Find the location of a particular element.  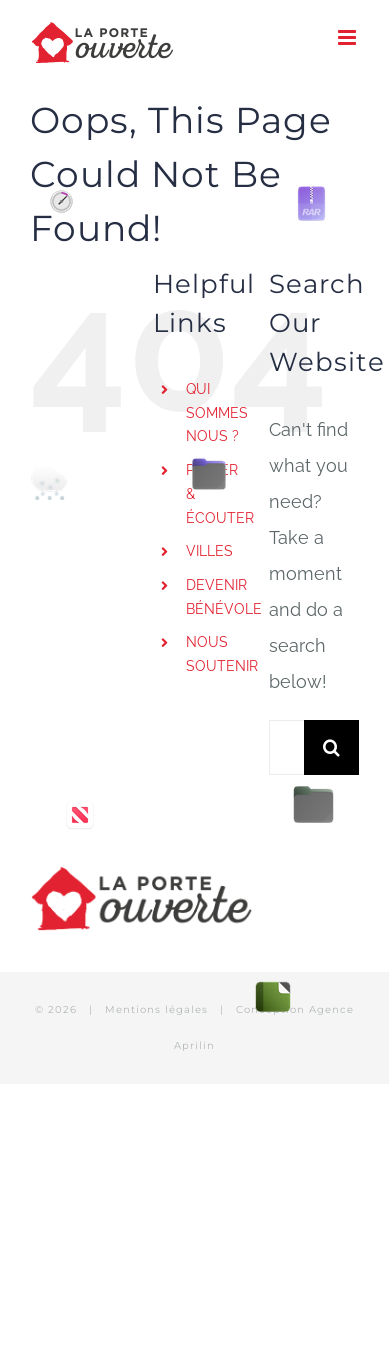

change desktop wallpaper settings is located at coordinates (273, 996).